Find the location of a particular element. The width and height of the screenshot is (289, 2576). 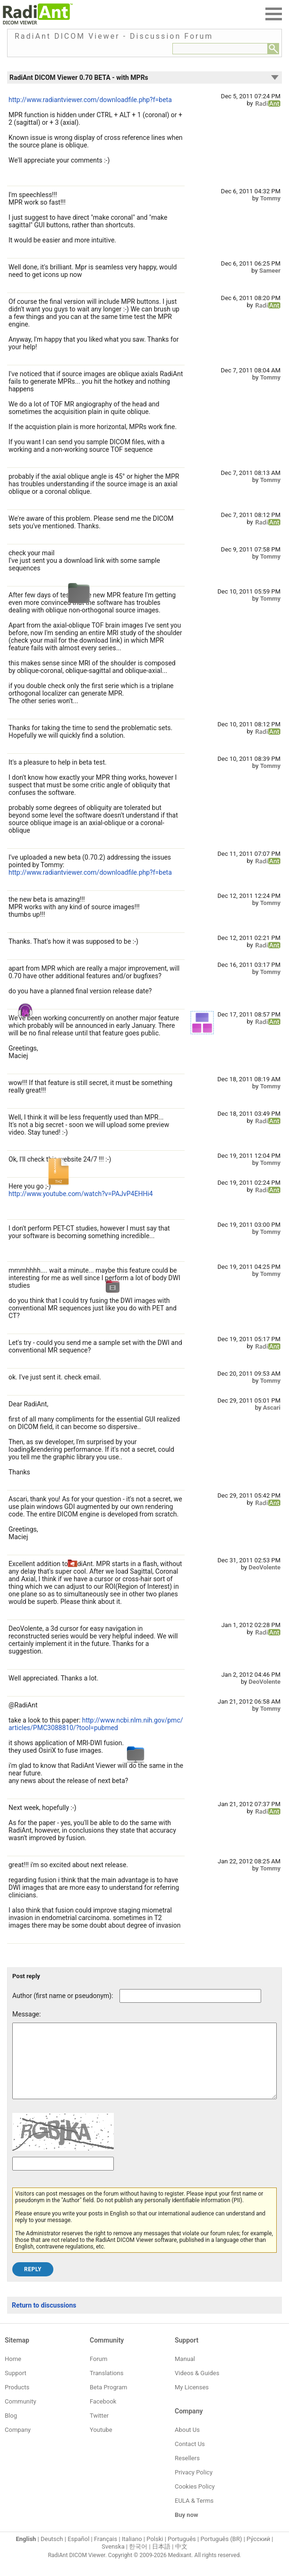

select all items in the current view is located at coordinates (202, 1023).